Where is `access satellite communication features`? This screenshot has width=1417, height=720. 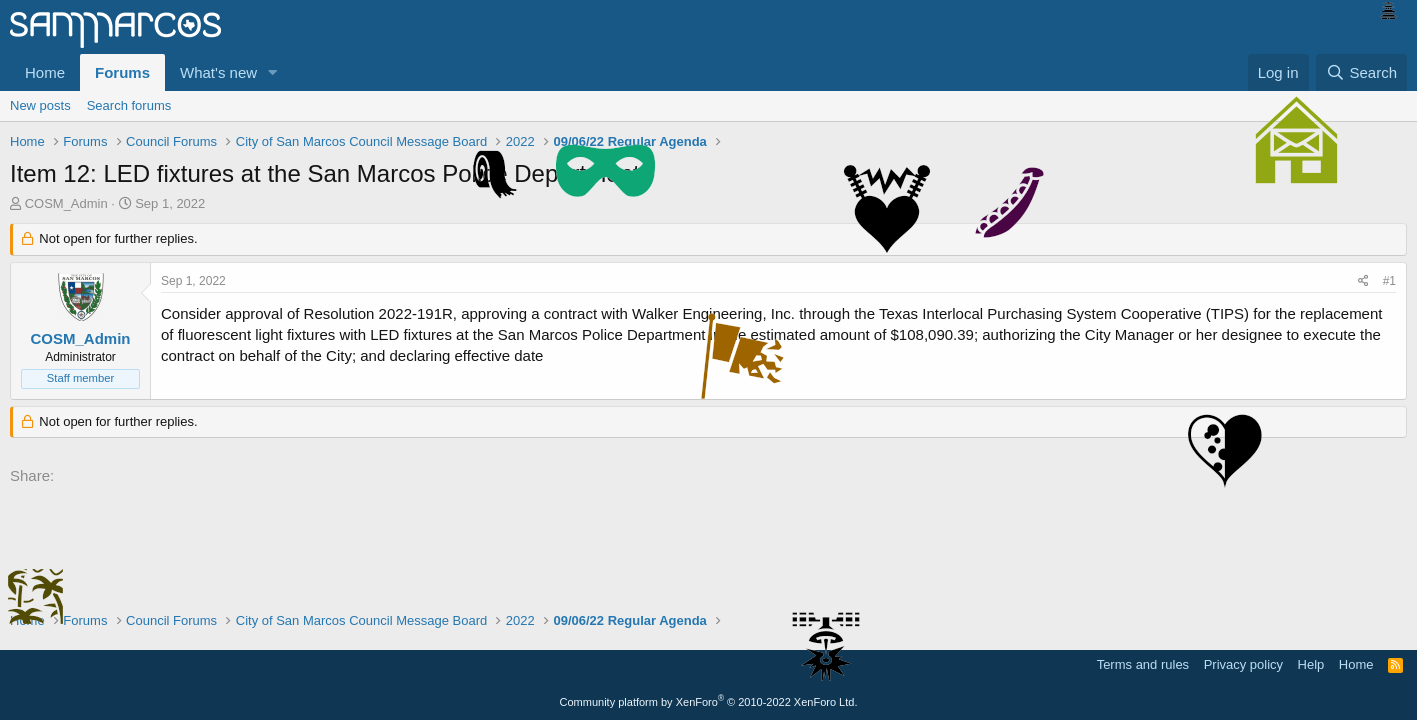
access satellite communication features is located at coordinates (826, 646).